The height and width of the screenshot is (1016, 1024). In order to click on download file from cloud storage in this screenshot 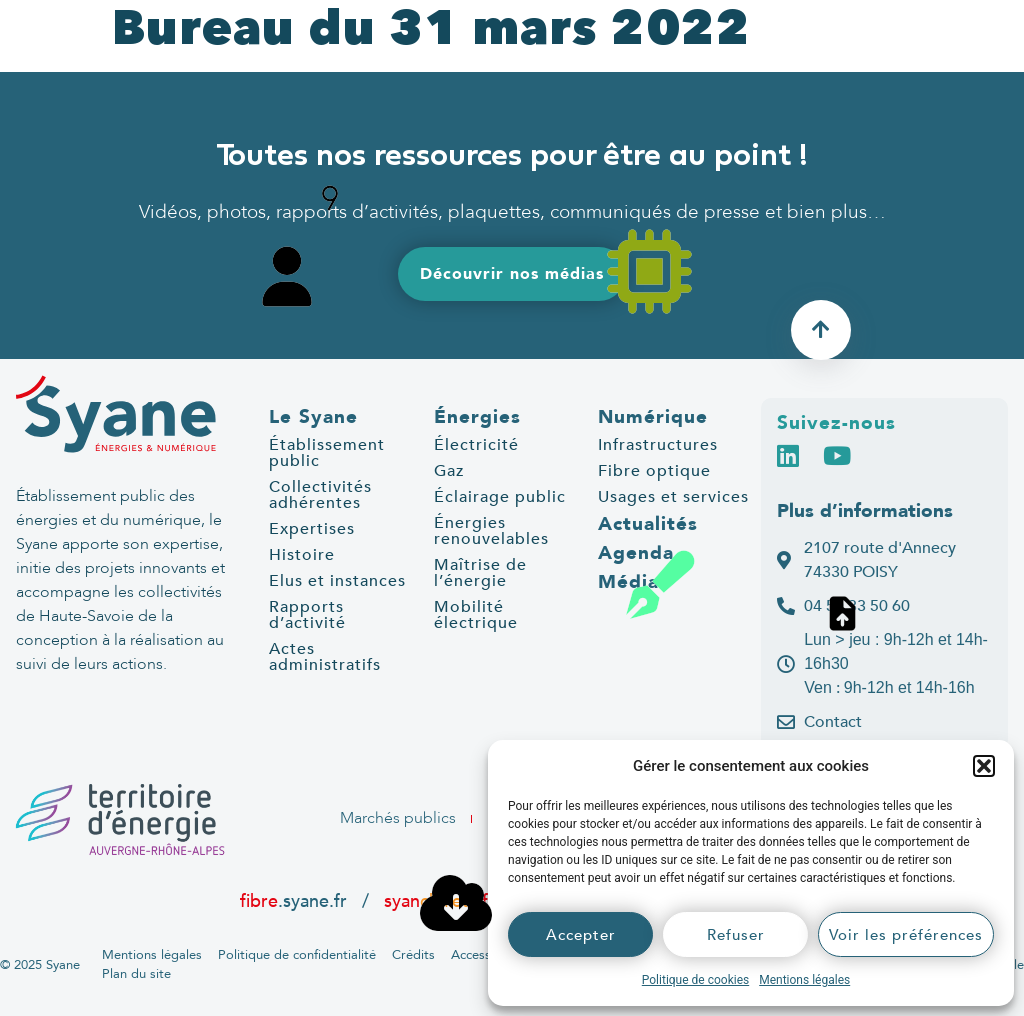, I will do `click(456, 903)`.